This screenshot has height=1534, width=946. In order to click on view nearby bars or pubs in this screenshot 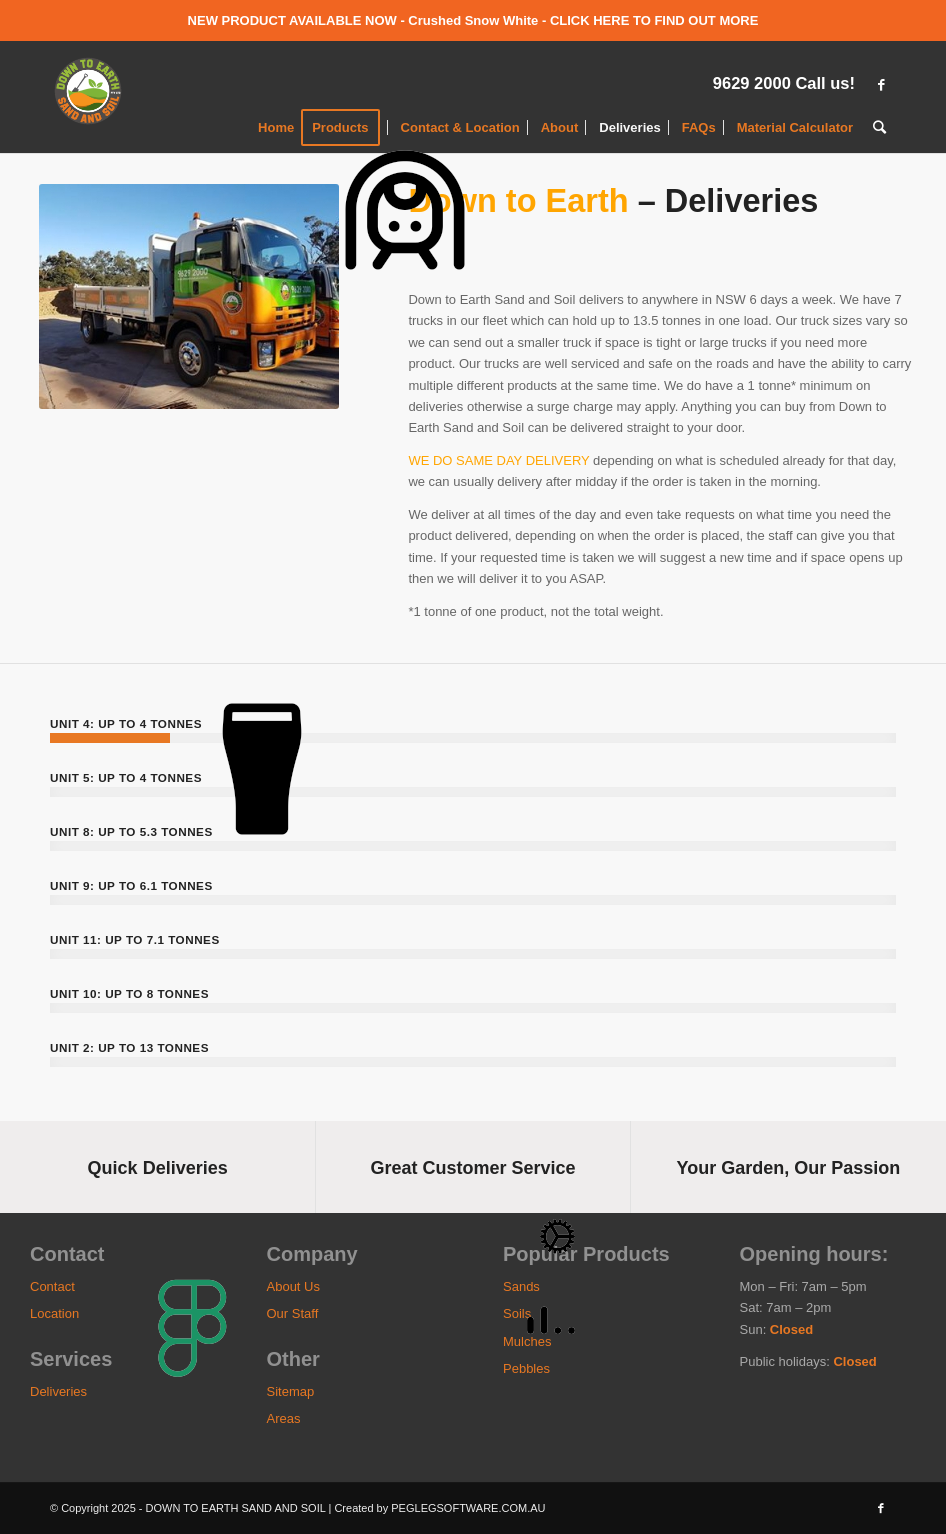, I will do `click(262, 769)`.